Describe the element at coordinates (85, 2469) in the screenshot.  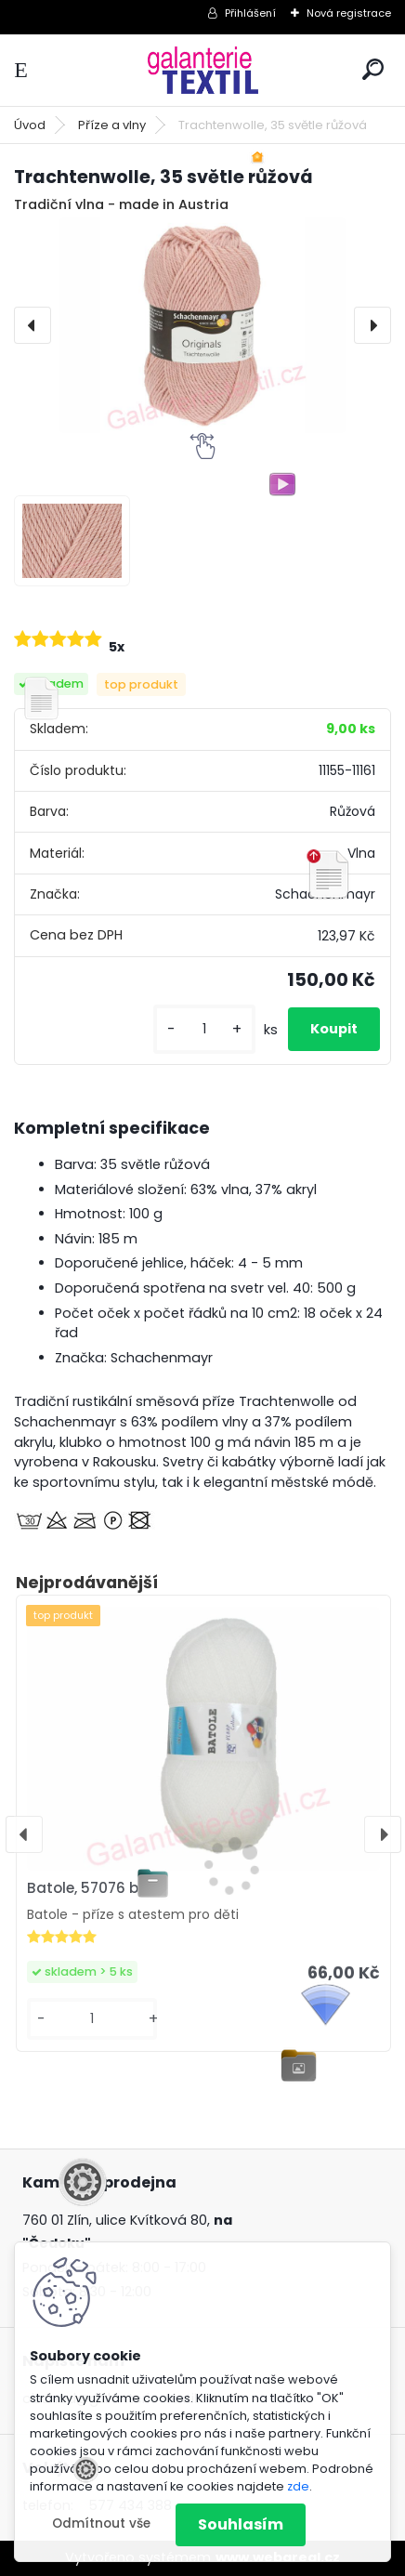
I see `open system settings` at that location.